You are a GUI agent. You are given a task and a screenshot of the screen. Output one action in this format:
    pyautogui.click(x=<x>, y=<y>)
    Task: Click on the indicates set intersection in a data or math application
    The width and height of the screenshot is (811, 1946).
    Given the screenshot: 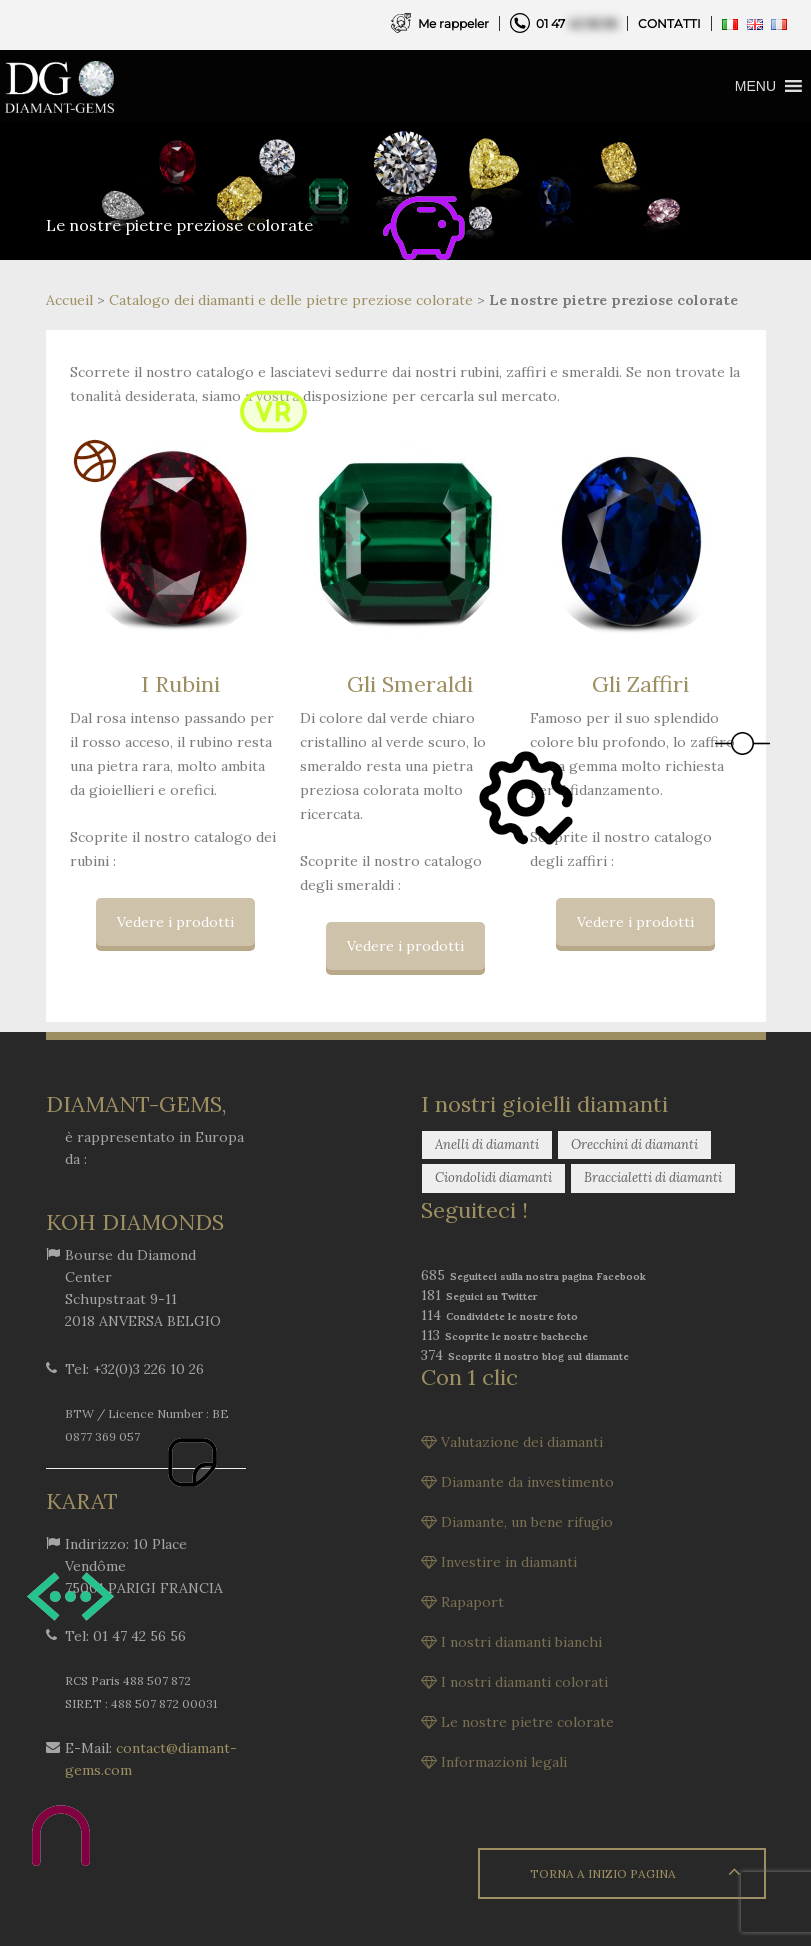 What is the action you would take?
    pyautogui.click(x=61, y=1837)
    